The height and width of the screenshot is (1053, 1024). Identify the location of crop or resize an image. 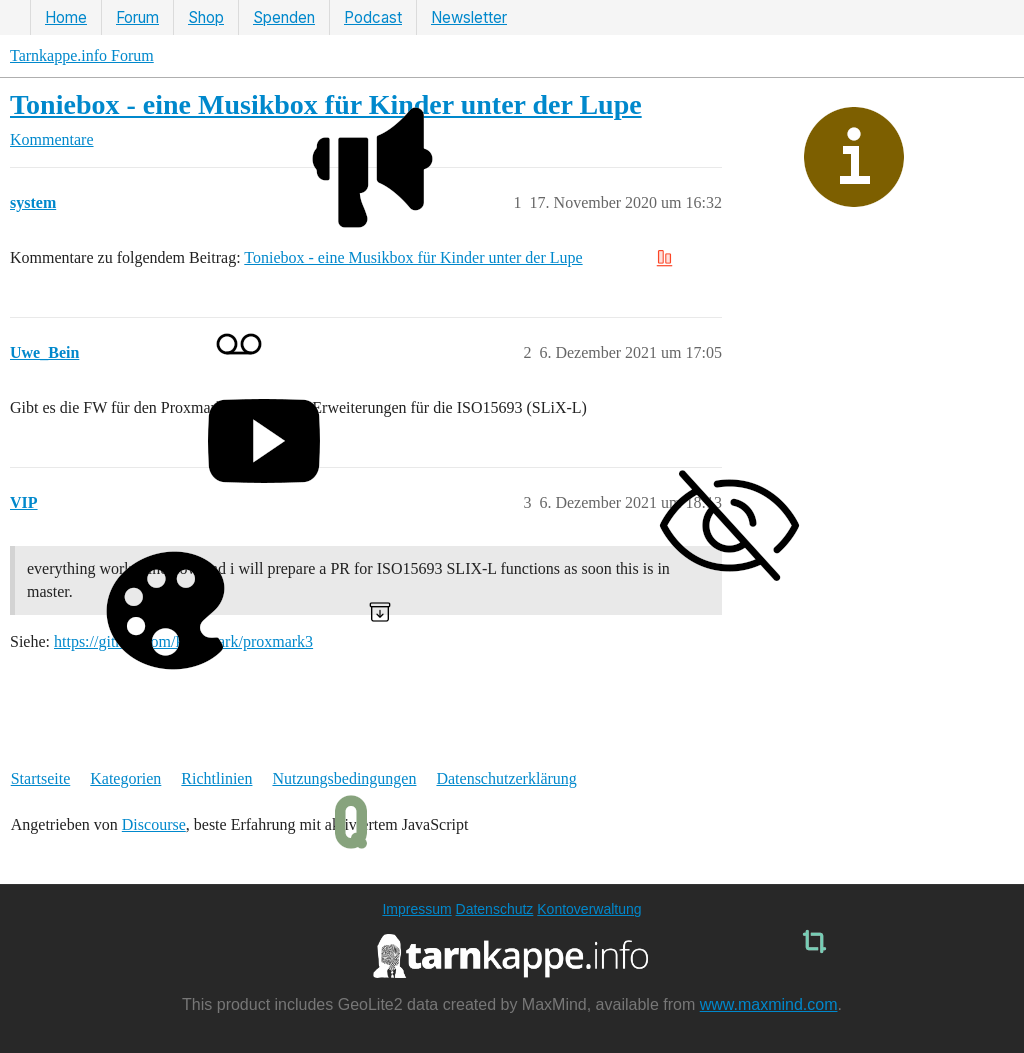
(814, 941).